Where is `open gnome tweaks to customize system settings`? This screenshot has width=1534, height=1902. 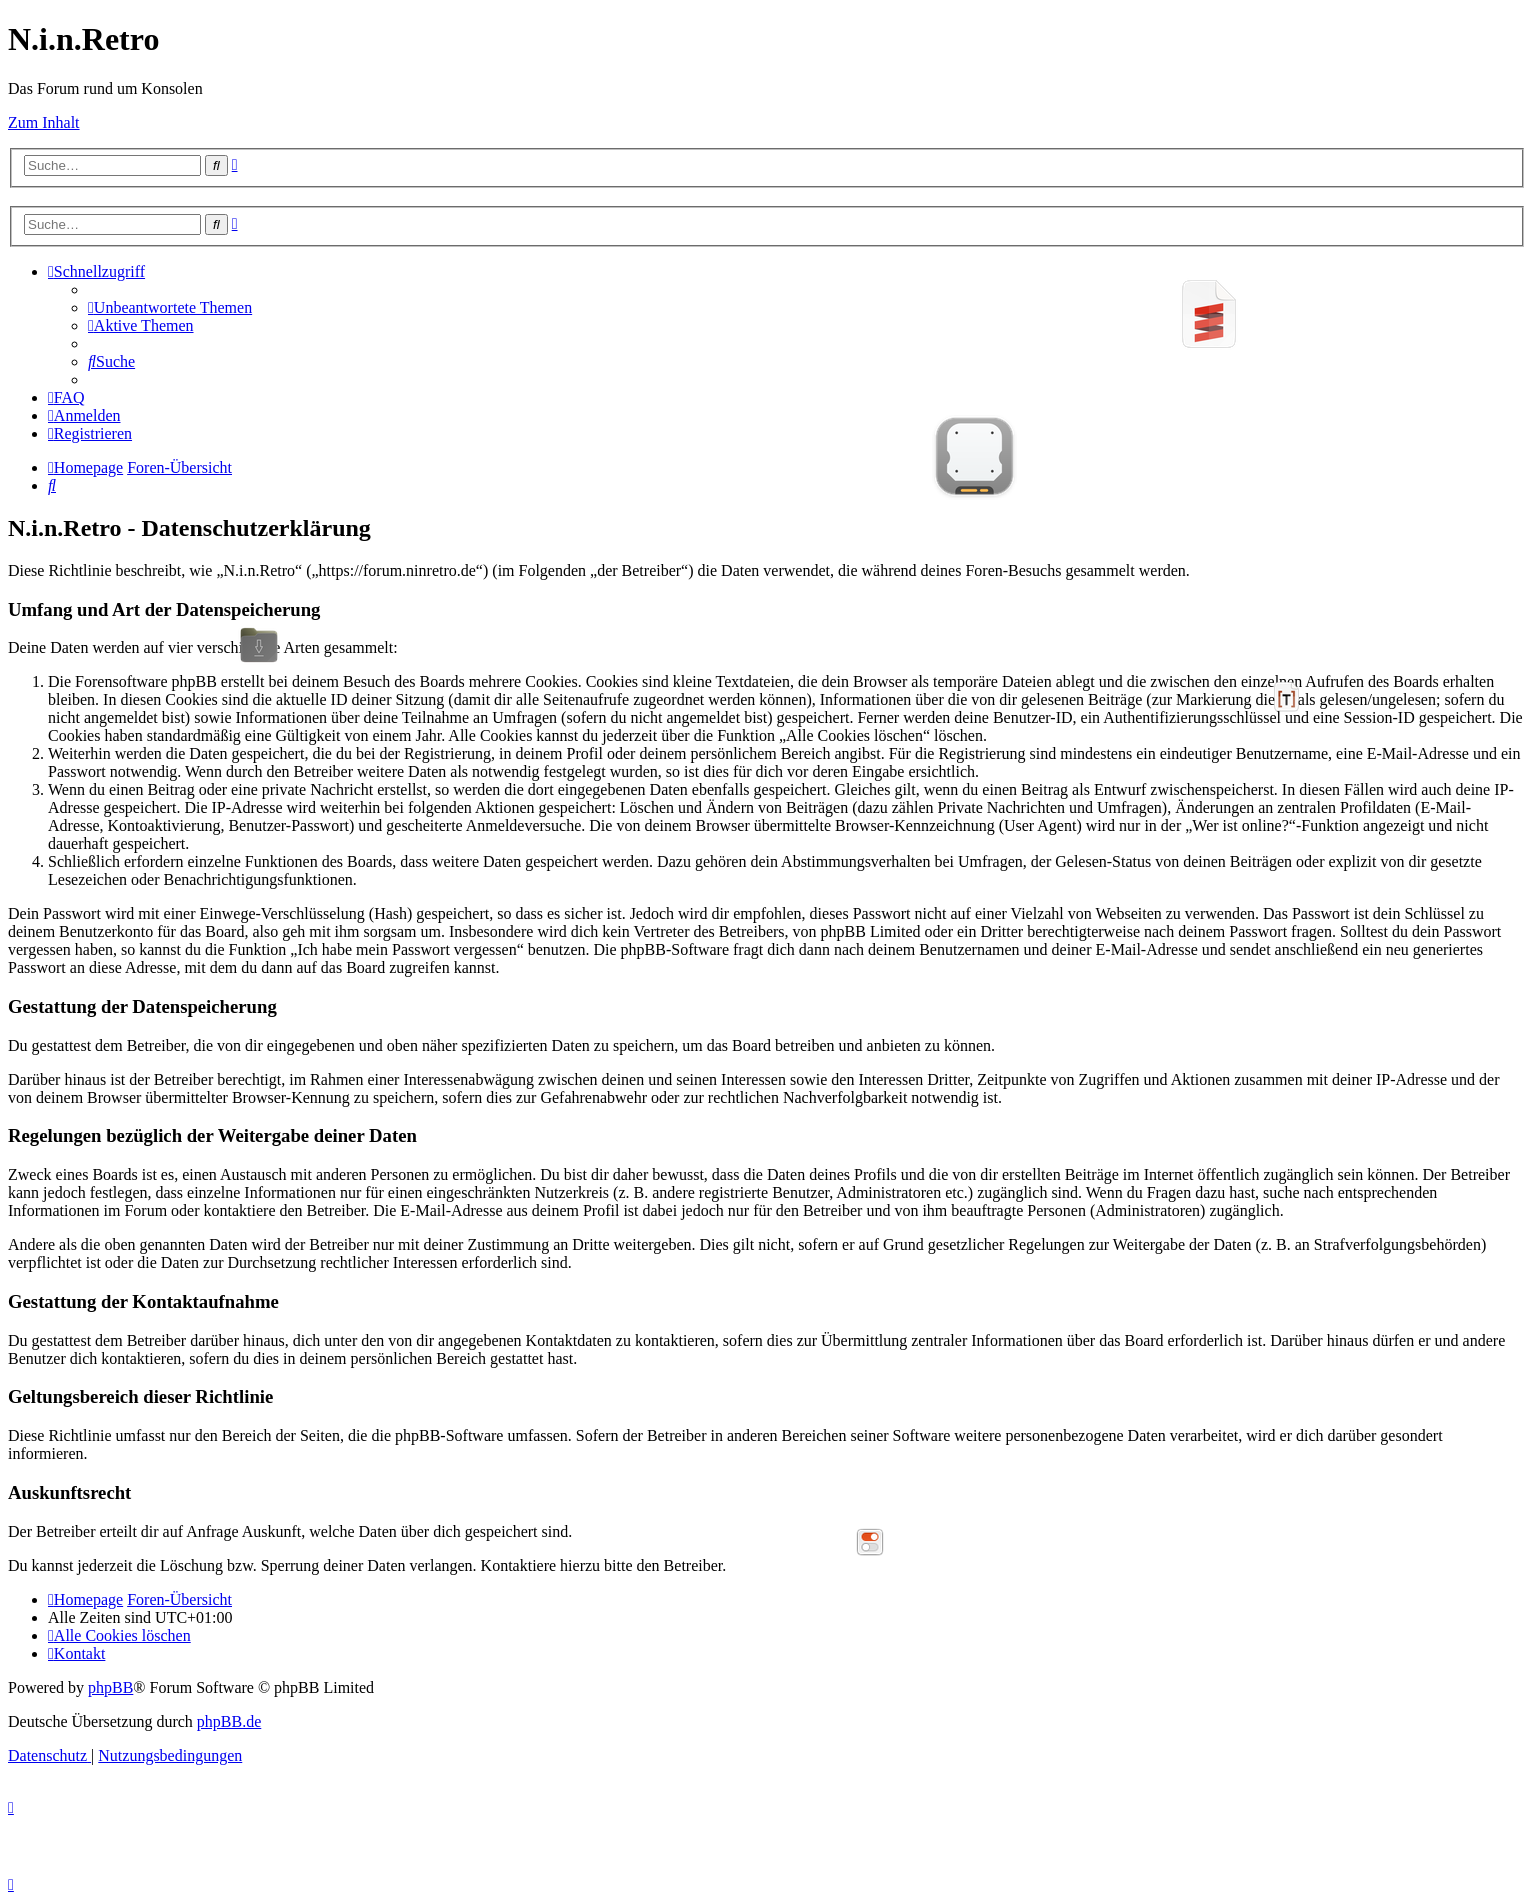 open gnome tweaks to customize system settings is located at coordinates (870, 1542).